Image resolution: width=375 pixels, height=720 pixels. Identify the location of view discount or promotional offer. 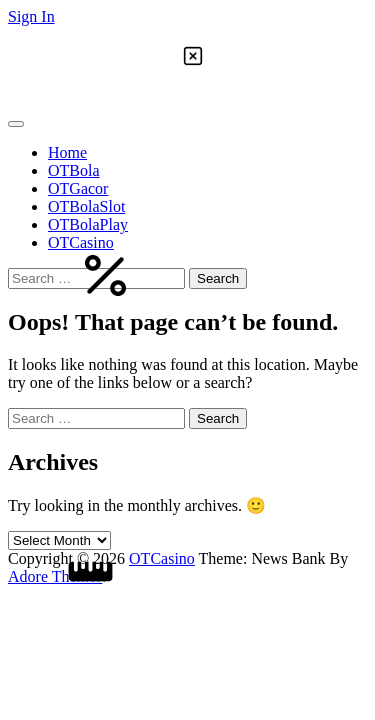
(105, 275).